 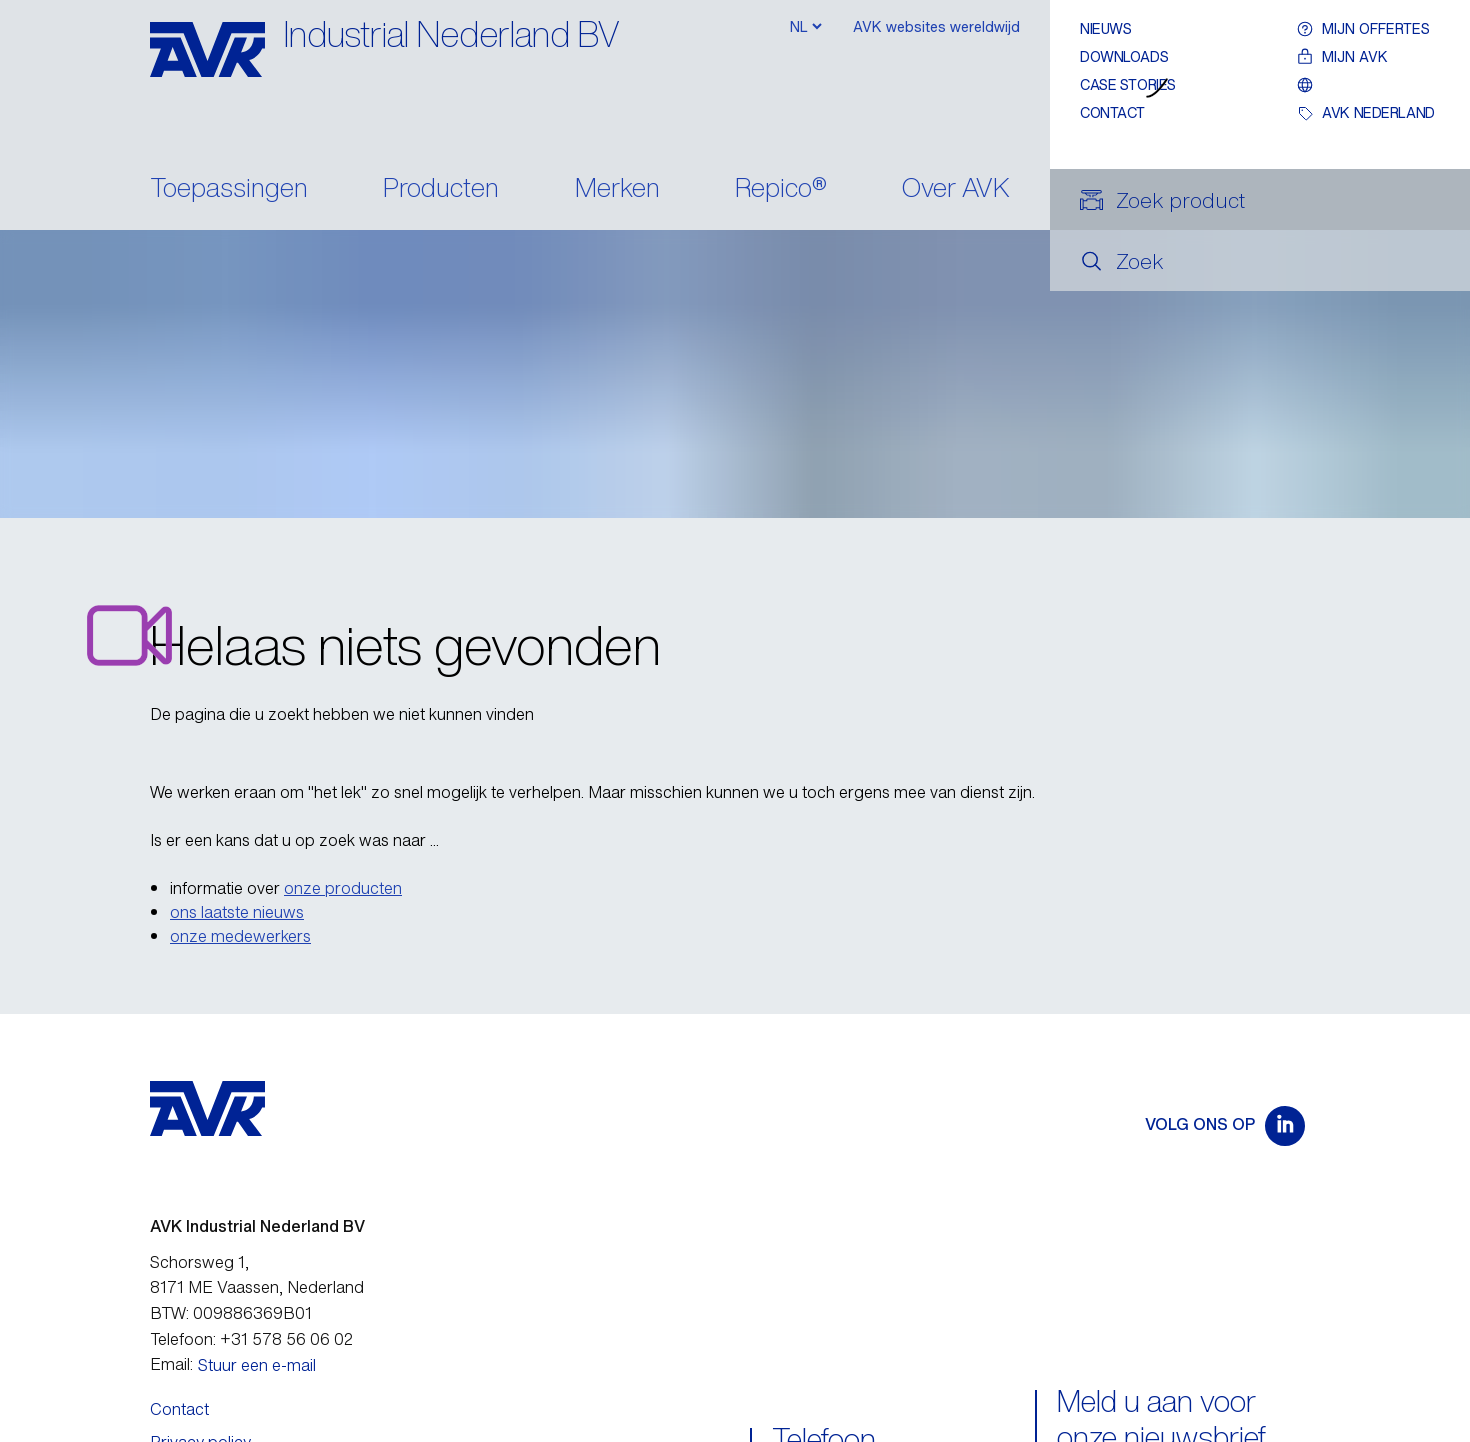 What do you see at coordinates (129, 635) in the screenshot?
I see `start a video call` at bounding box center [129, 635].